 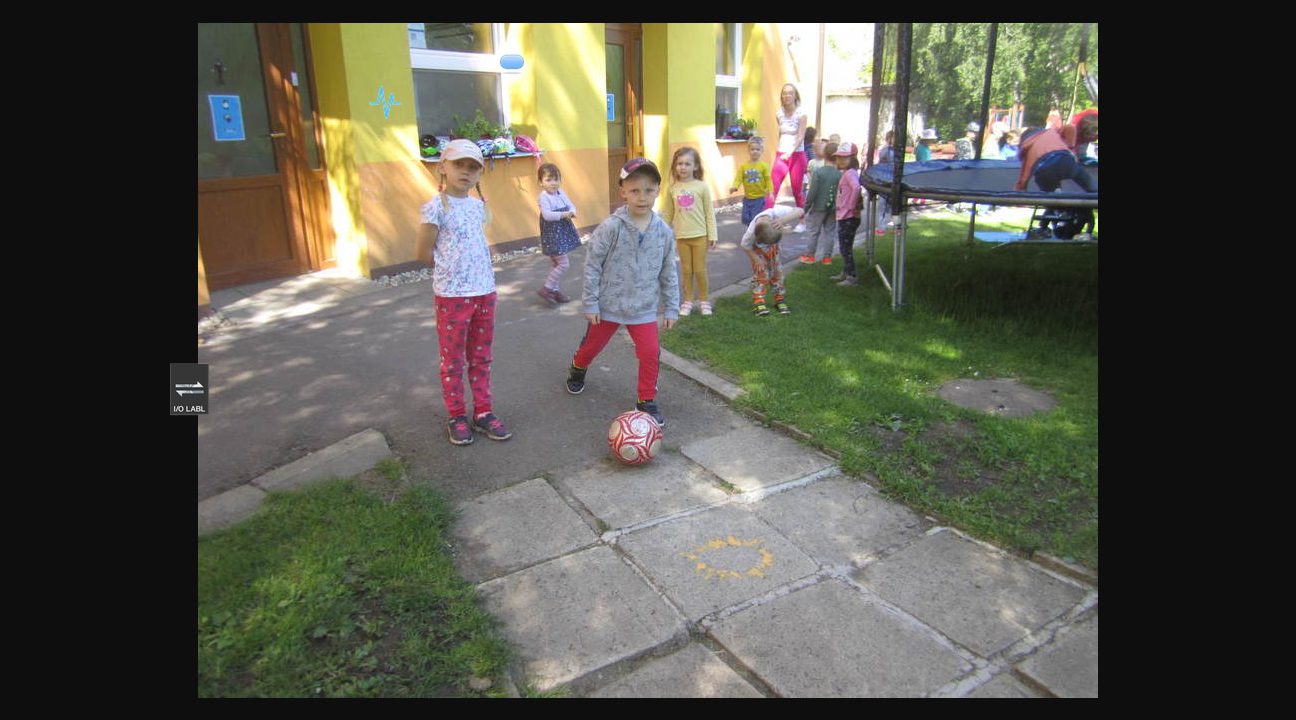 What do you see at coordinates (385, 101) in the screenshot?
I see `view system activity or performance trace` at bounding box center [385, 101].